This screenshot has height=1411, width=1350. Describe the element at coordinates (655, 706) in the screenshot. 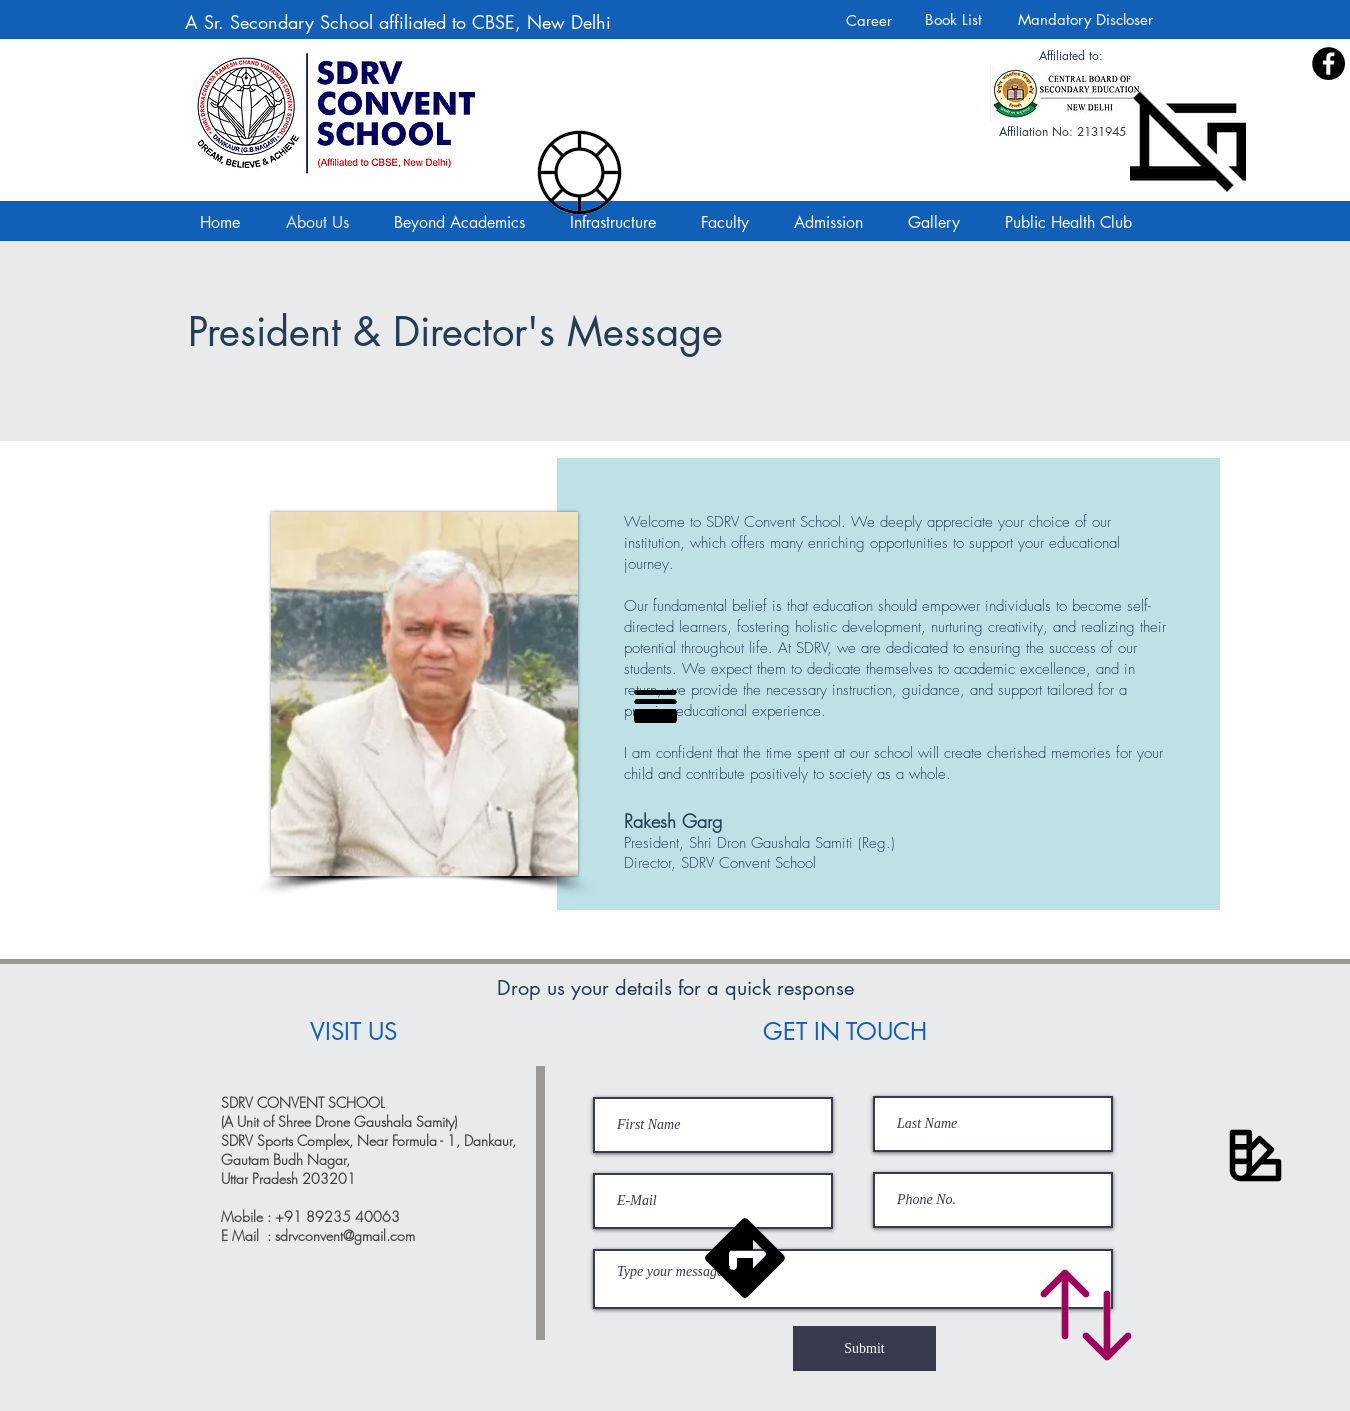

I see `split view horizontally` at that location.